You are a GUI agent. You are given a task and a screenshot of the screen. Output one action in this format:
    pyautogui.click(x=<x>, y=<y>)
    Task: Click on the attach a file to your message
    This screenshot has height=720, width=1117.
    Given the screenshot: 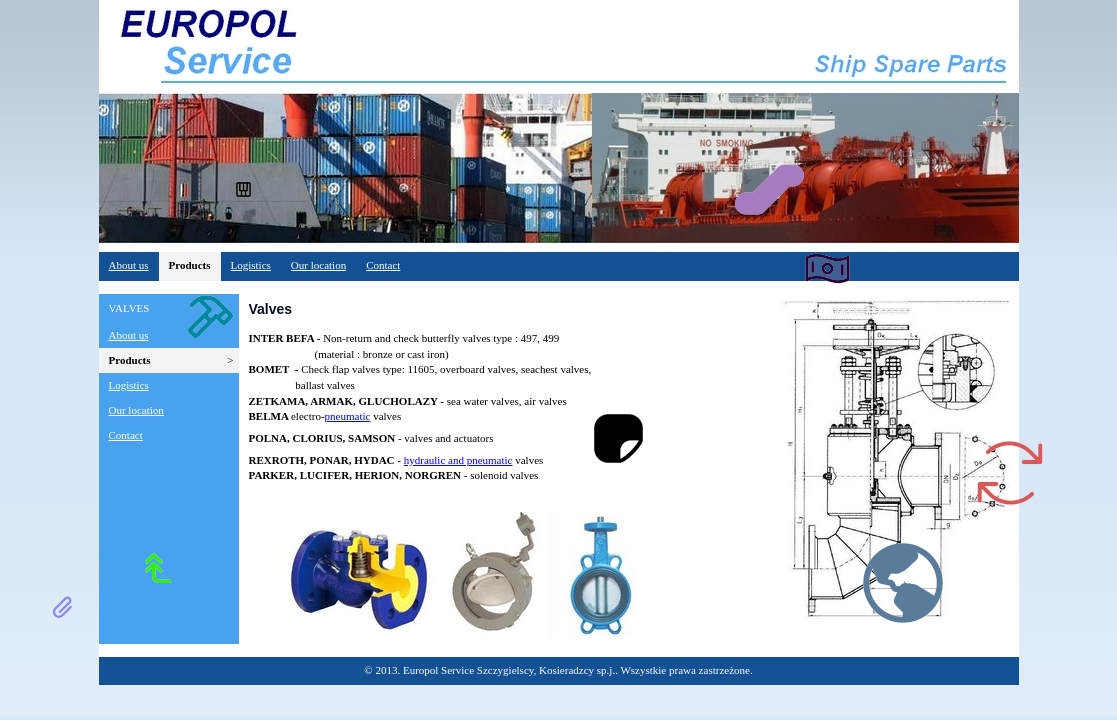 What is the action you would take?
    pyautogui.click(x=63, y=607)
    